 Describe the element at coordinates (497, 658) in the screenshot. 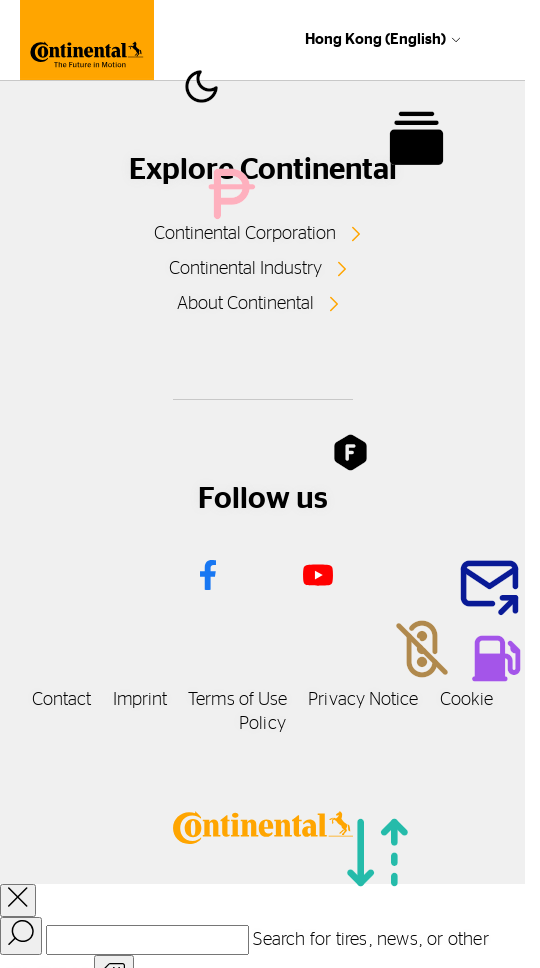

I see `find nearby gas stations` at that location.